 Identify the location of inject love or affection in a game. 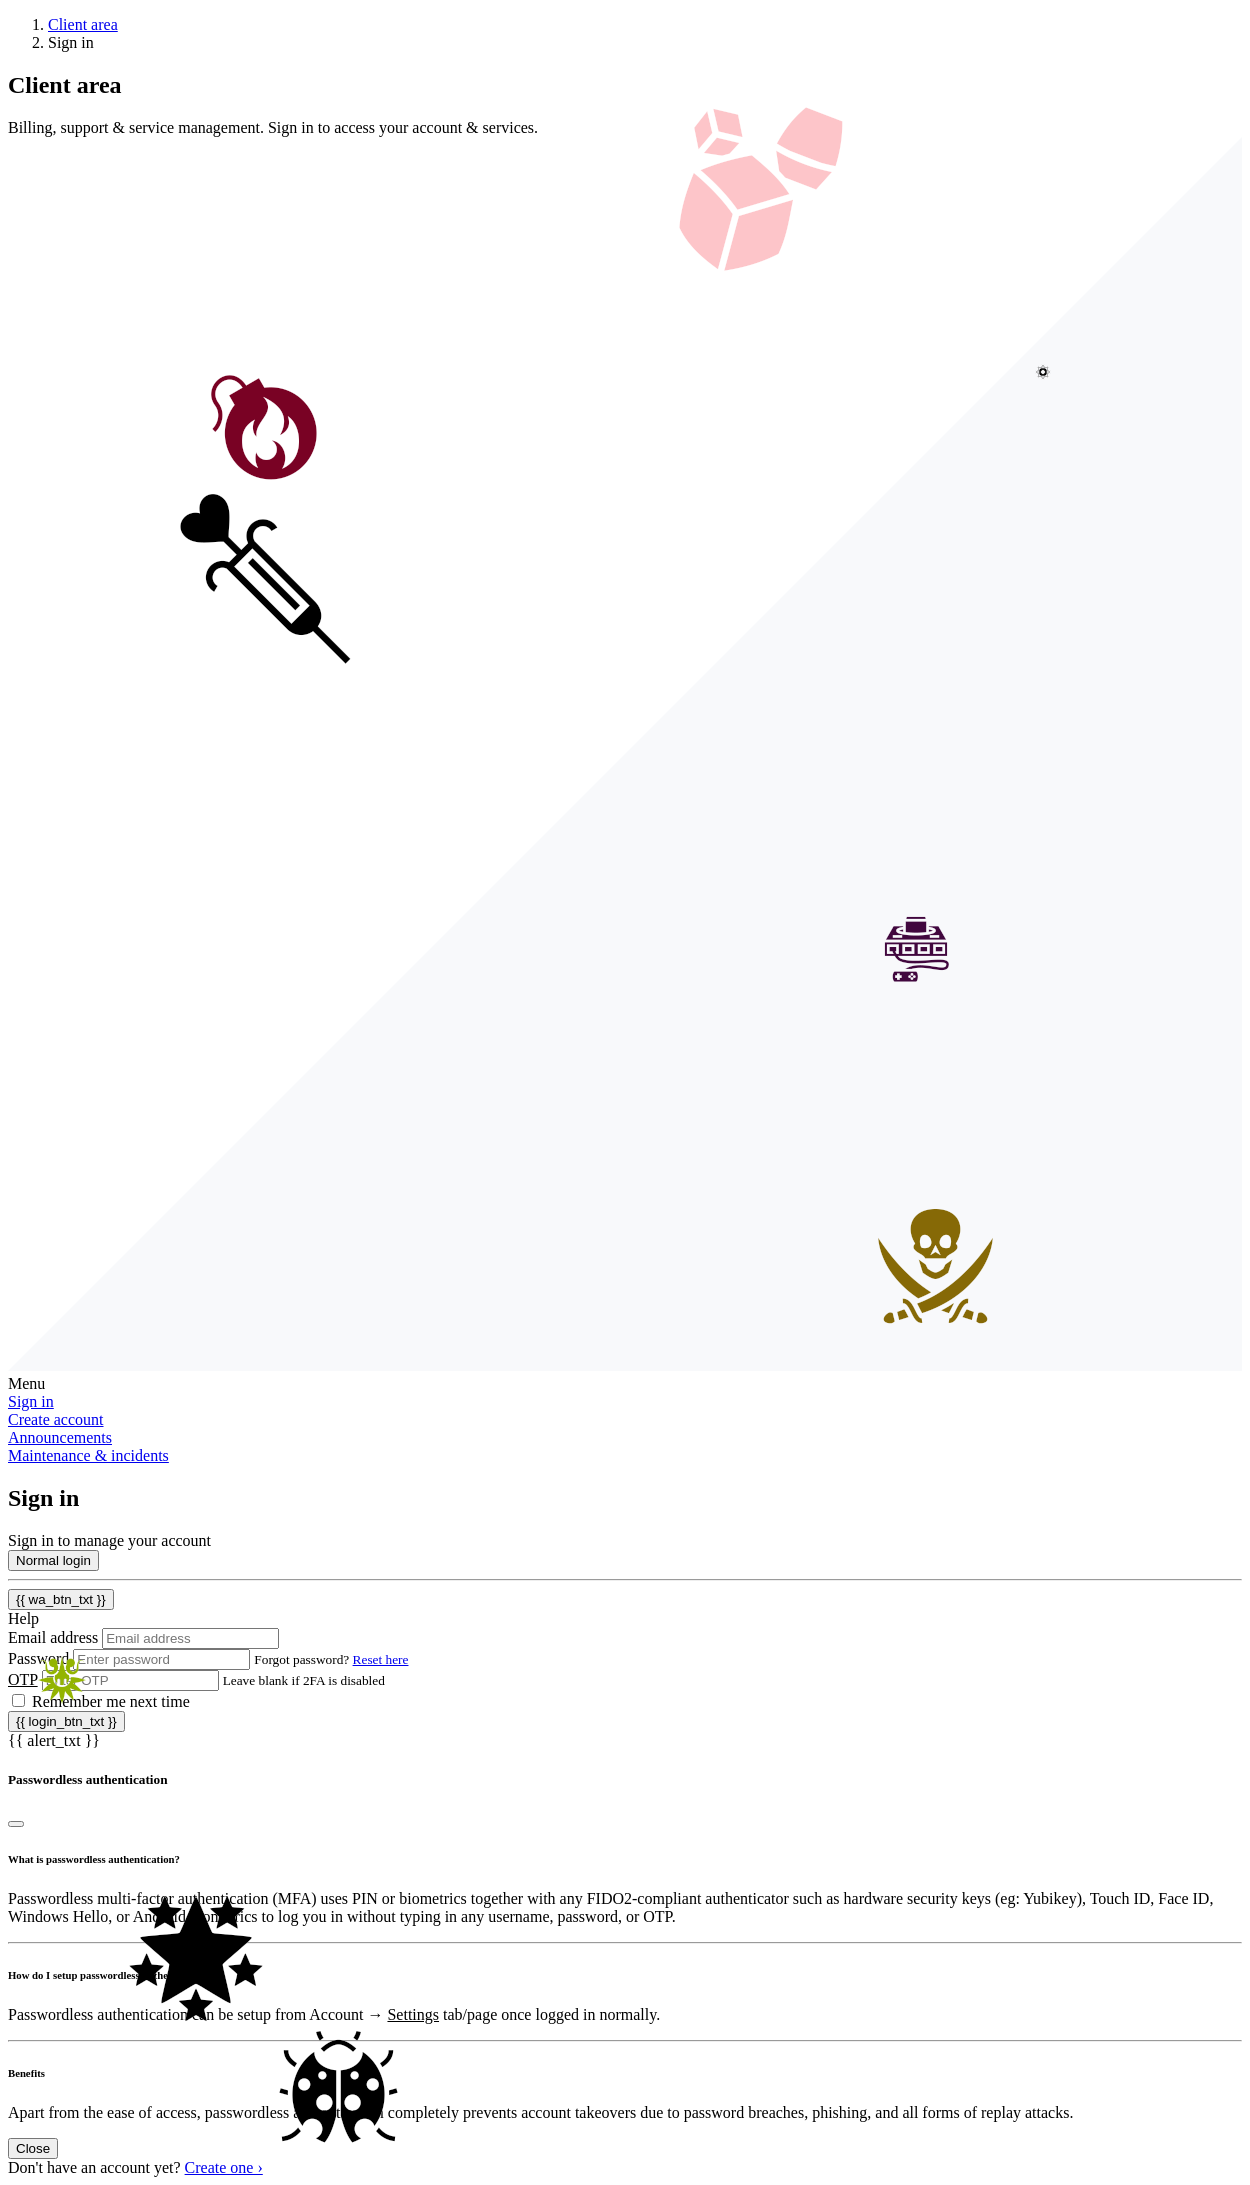
(266, 580).